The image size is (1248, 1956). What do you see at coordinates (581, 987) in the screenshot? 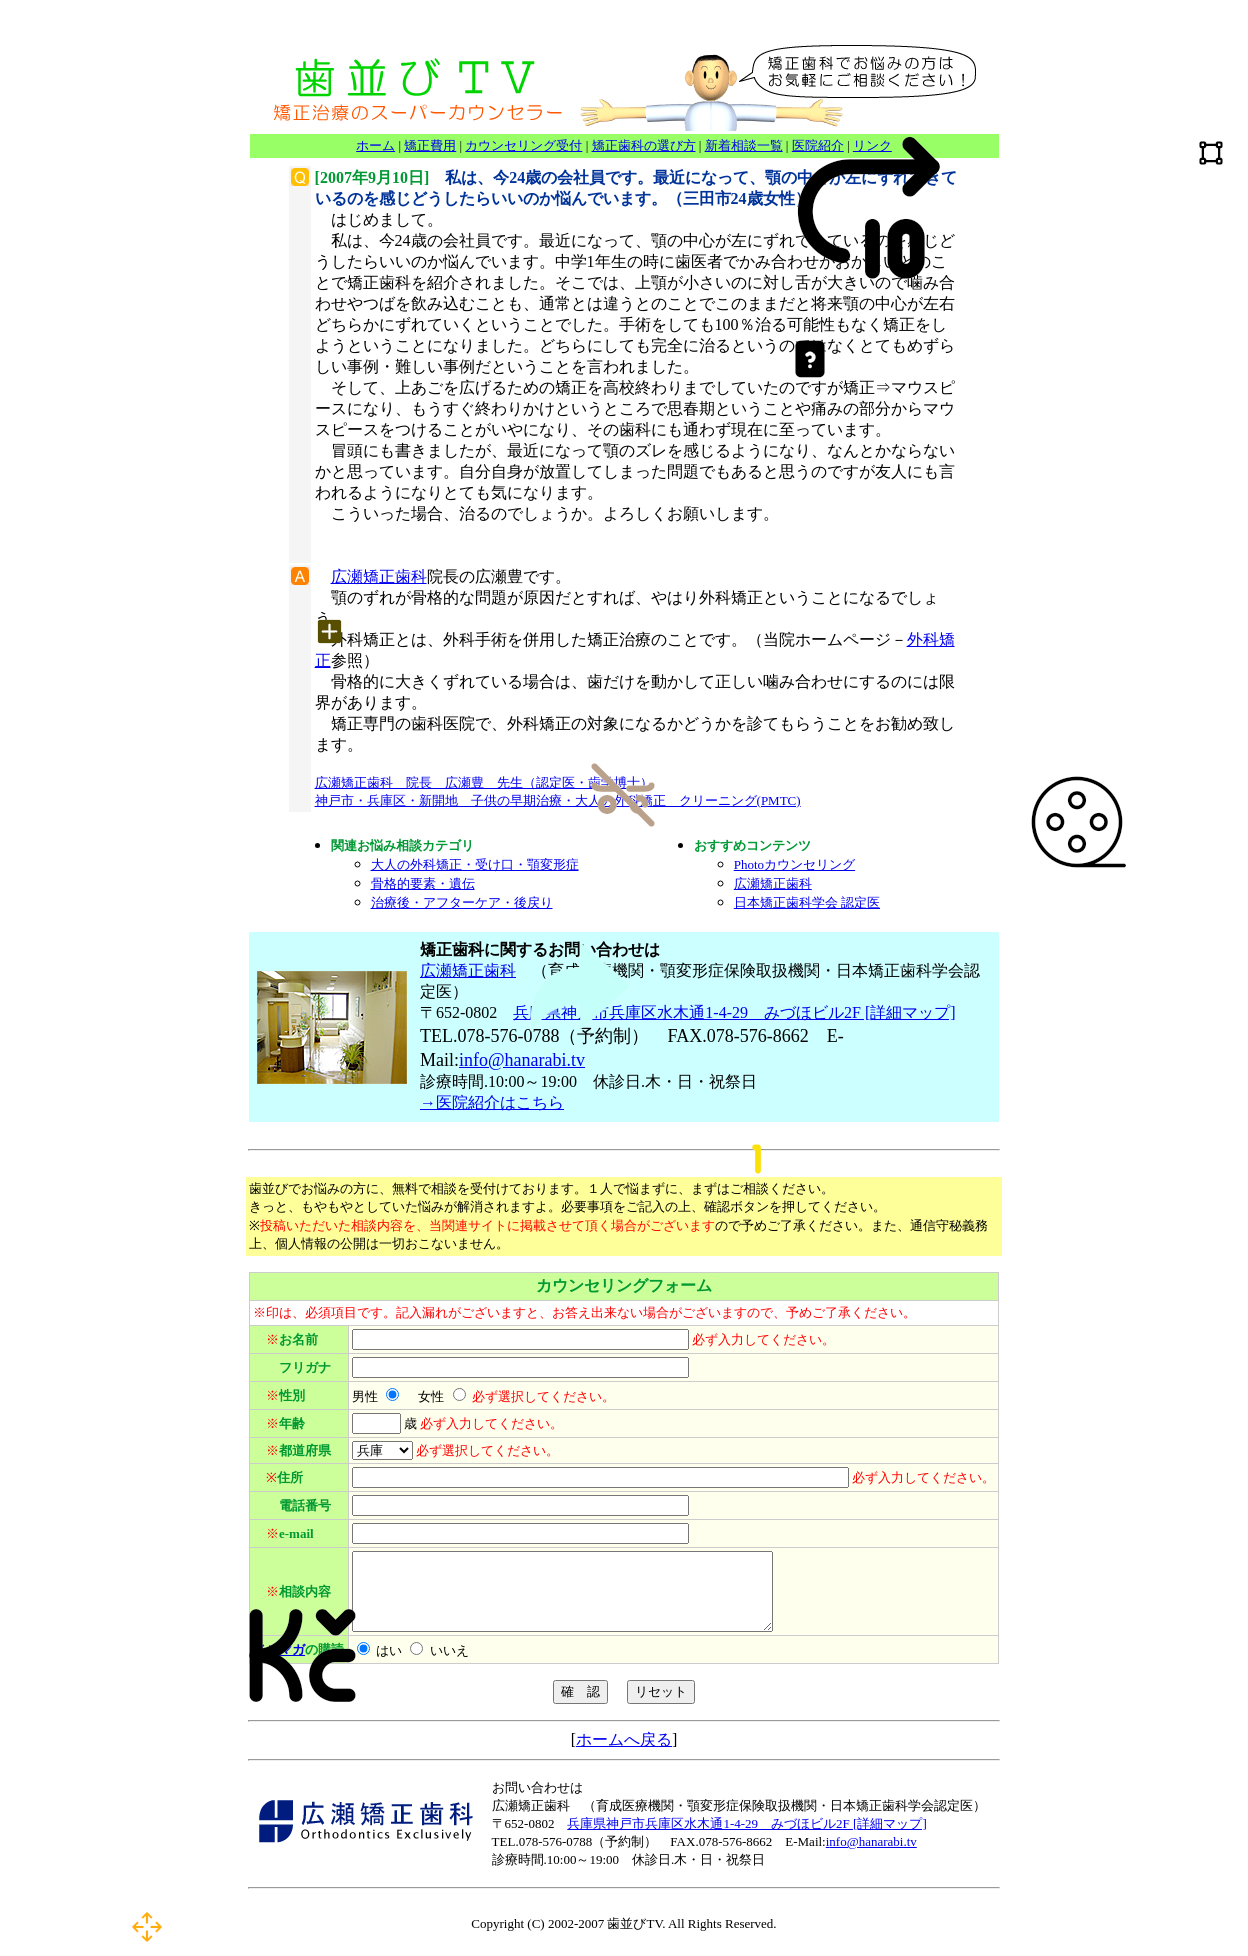
I see `share or forward content` at bounding box center [581, 987].